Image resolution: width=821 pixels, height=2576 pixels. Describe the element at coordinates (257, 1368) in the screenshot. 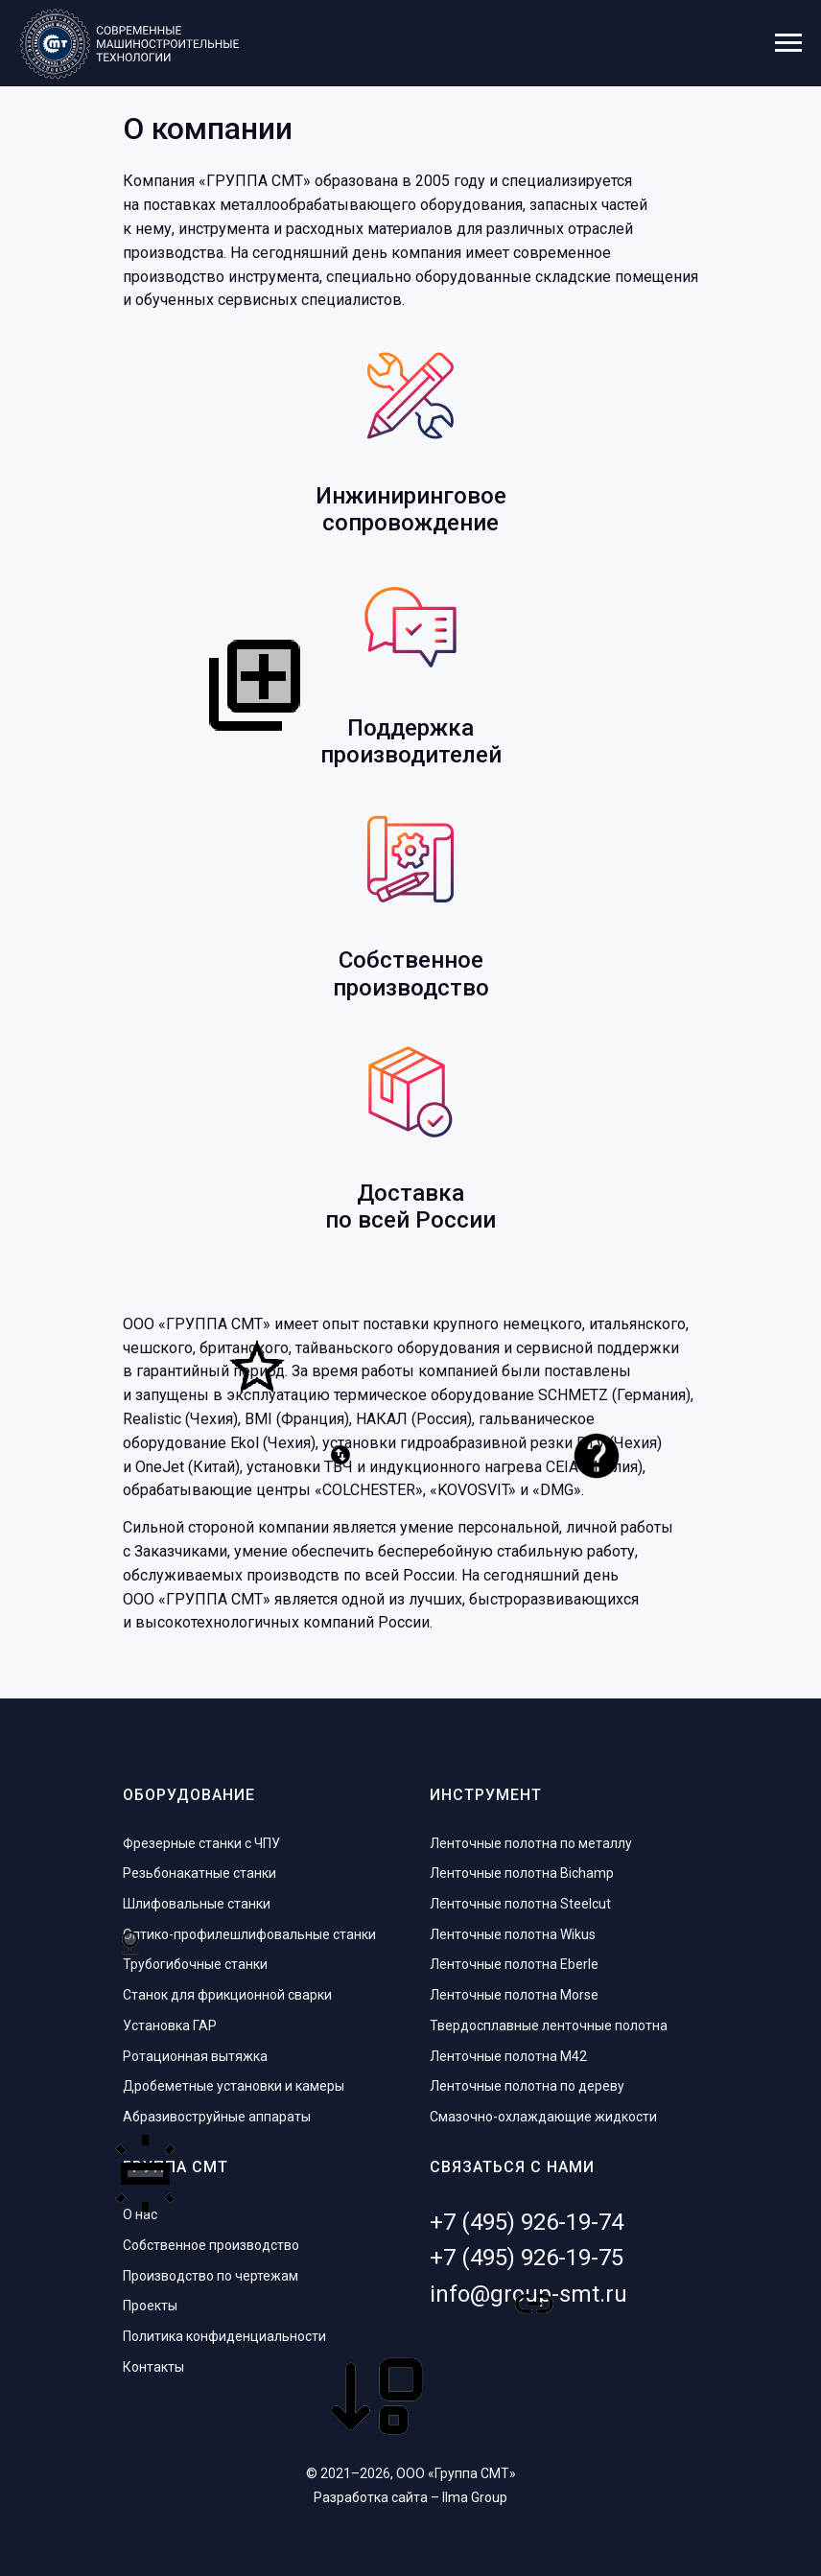

I see `add item to favorites` at that location.